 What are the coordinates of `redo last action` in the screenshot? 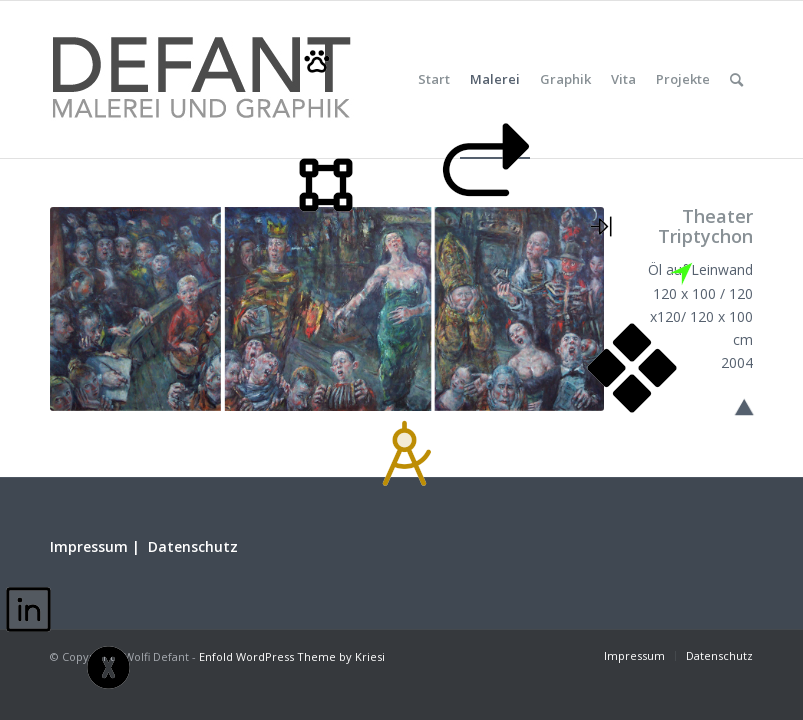 It's located at (486, 163).